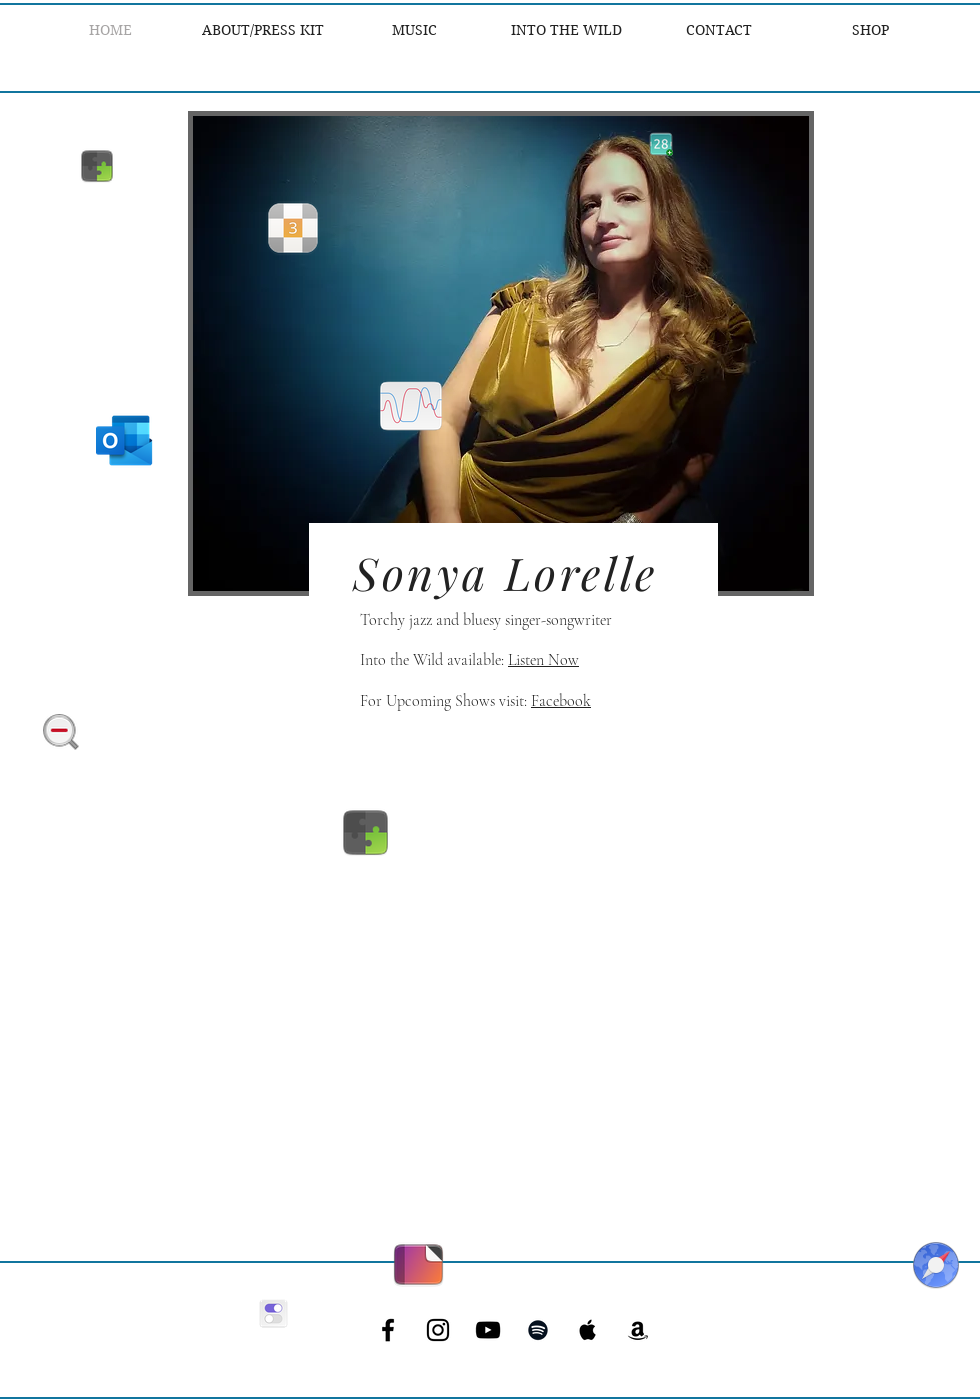 This screenshot has height=1399, width=980. I want to click on open Microsoft Outlook email app, so click(124, 440).